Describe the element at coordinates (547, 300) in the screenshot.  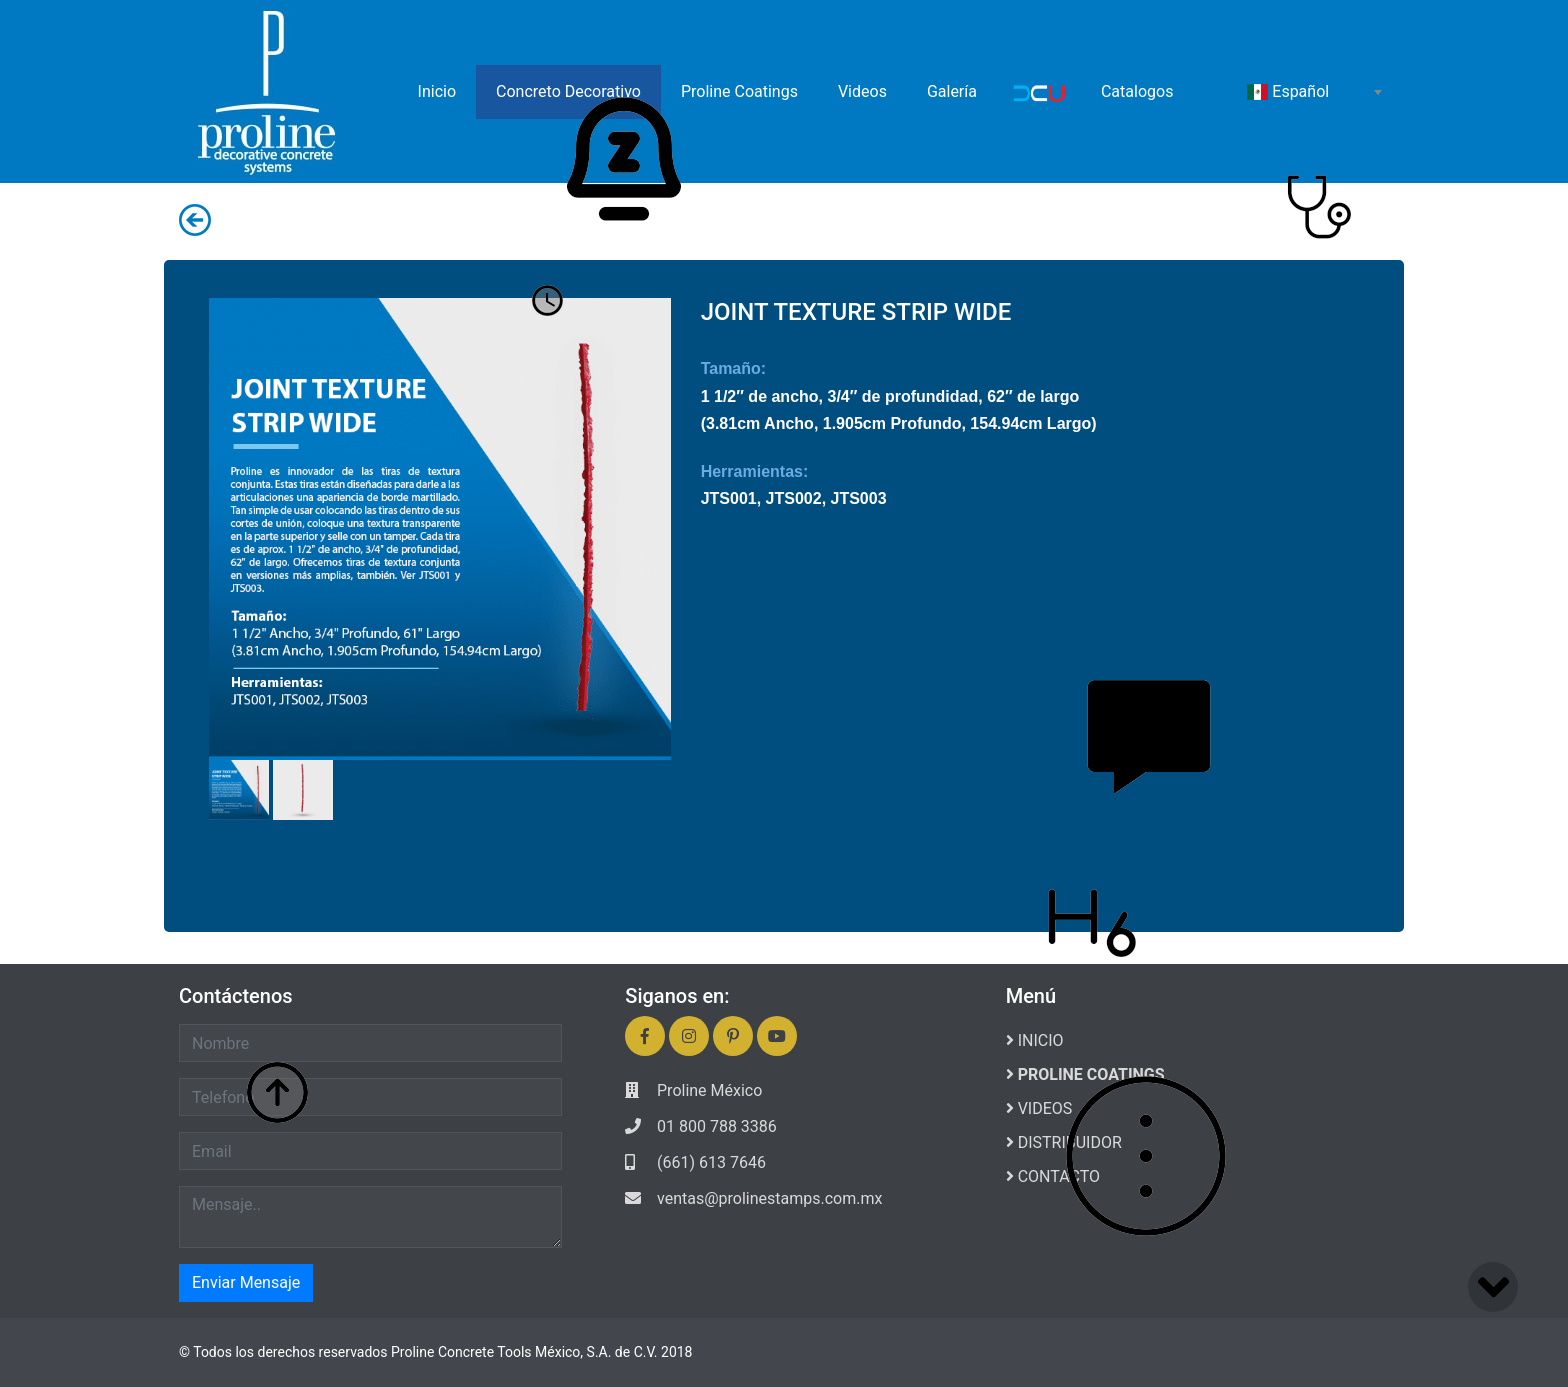
I see `view time or clock settings` at that location.